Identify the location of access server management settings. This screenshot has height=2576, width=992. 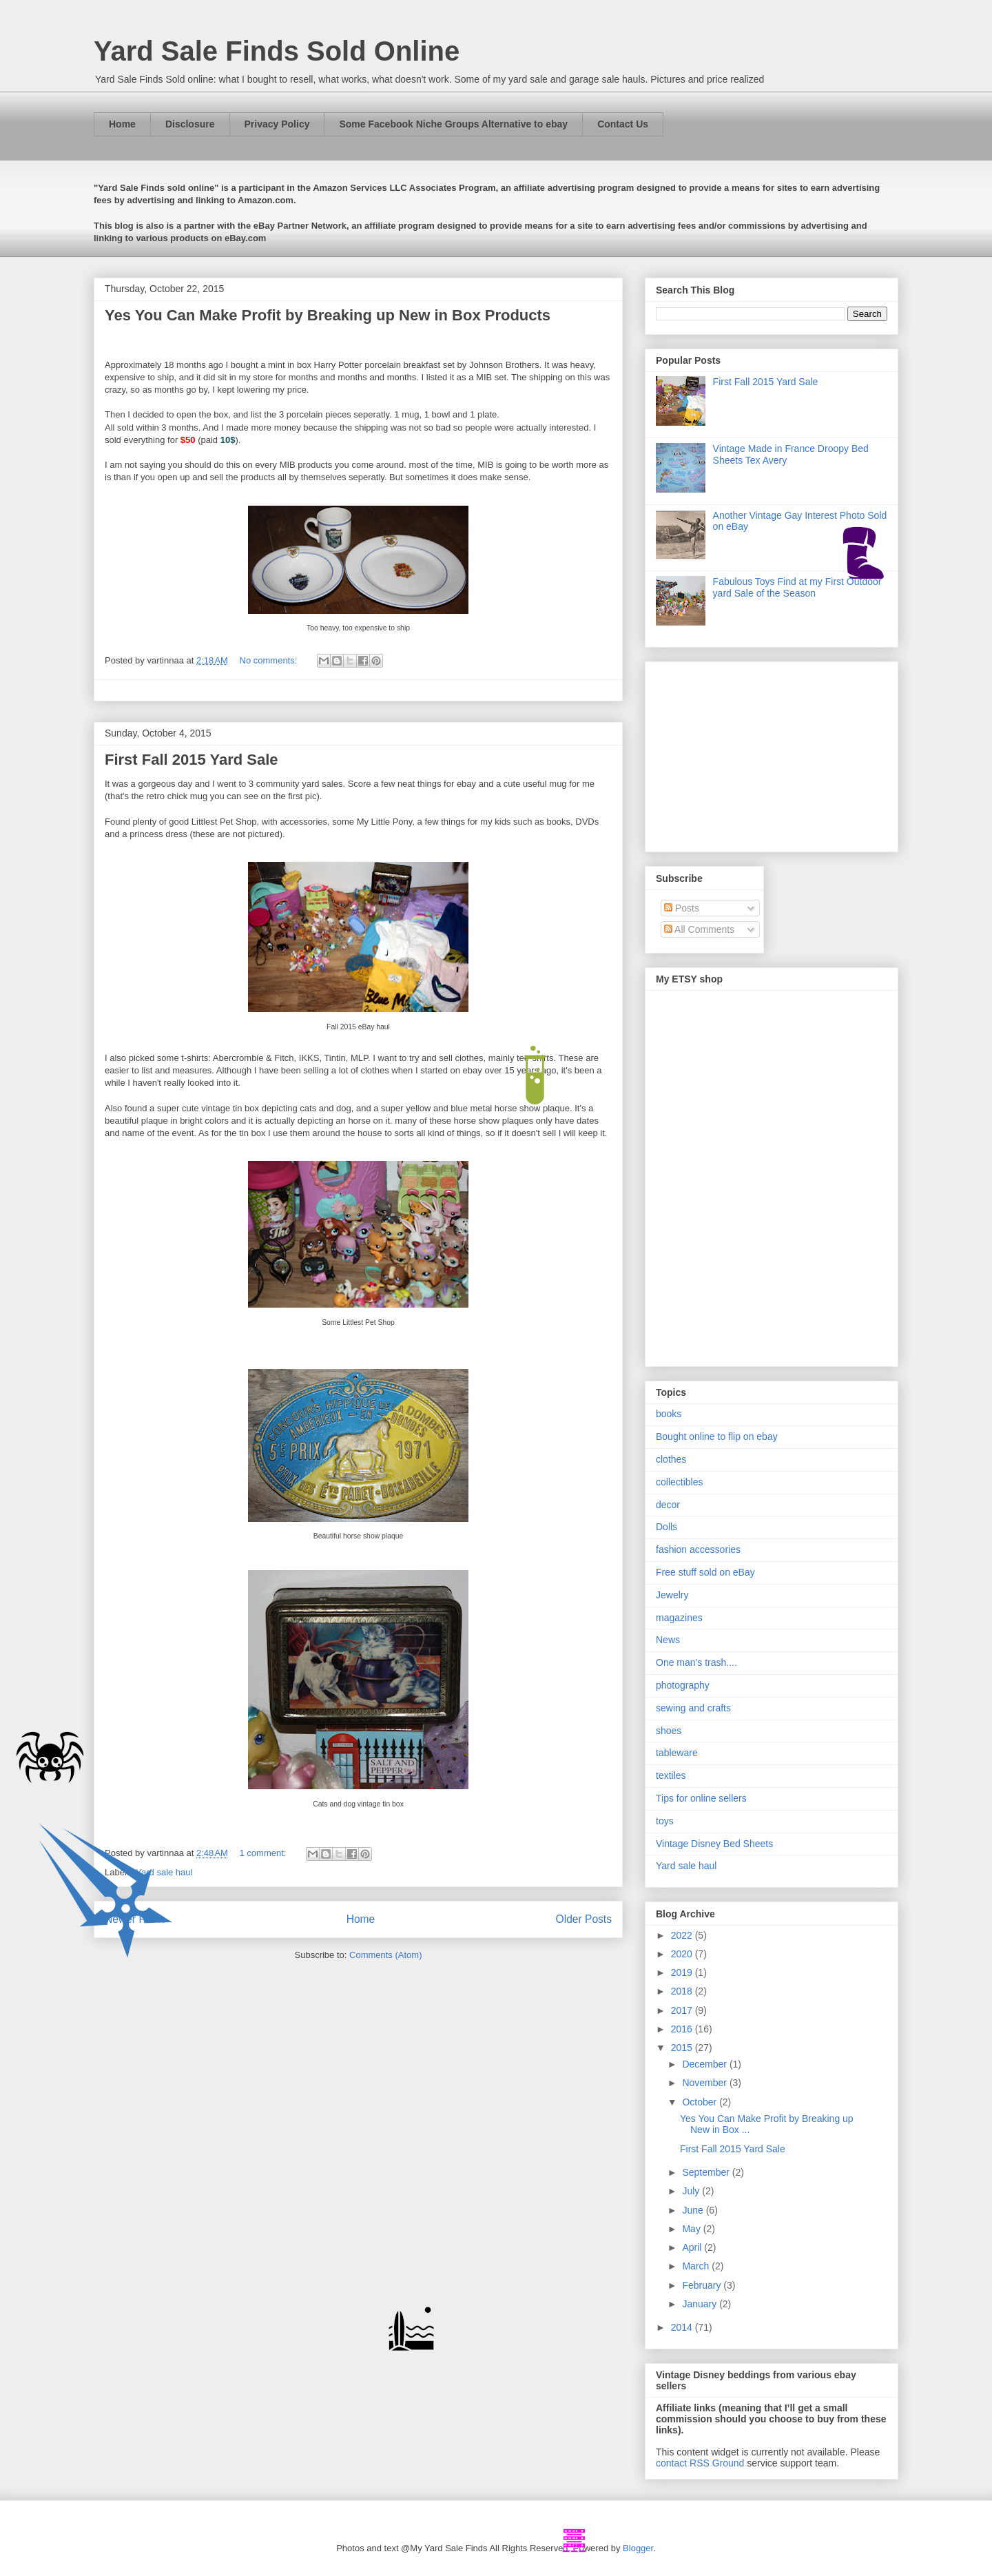
(574, 2540).